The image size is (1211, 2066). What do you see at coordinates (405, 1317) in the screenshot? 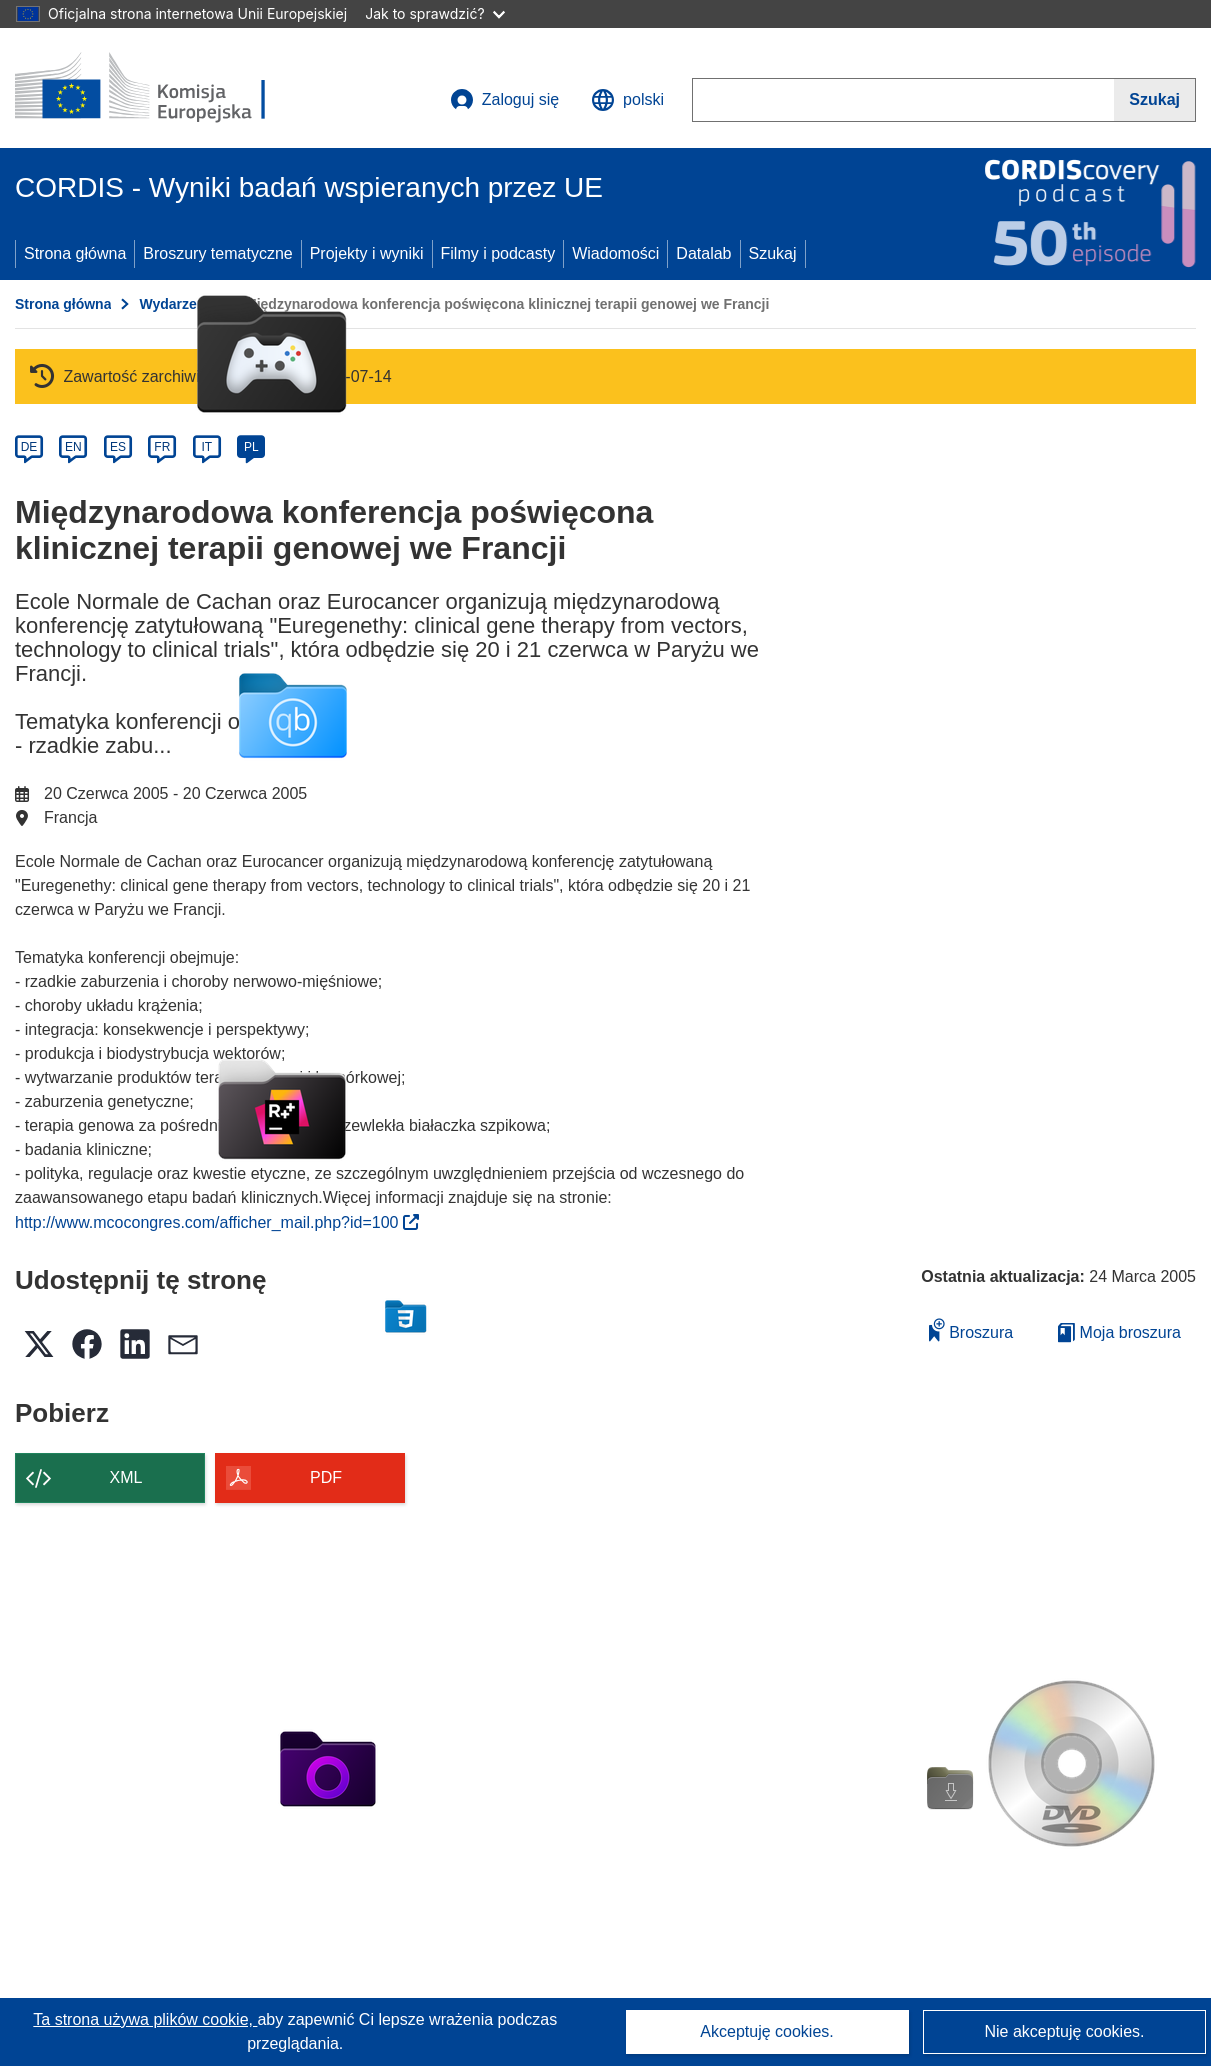
I see `open CSS files folder` at bounding box center [405, 1317].